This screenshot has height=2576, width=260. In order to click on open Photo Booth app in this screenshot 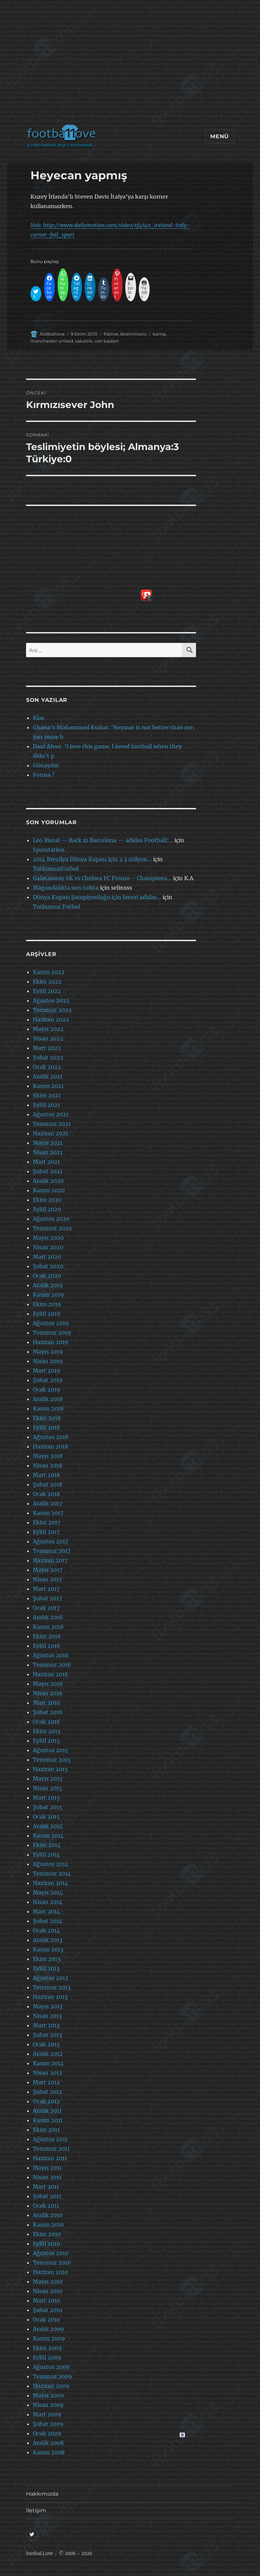, I will do `click(146, 595)`.